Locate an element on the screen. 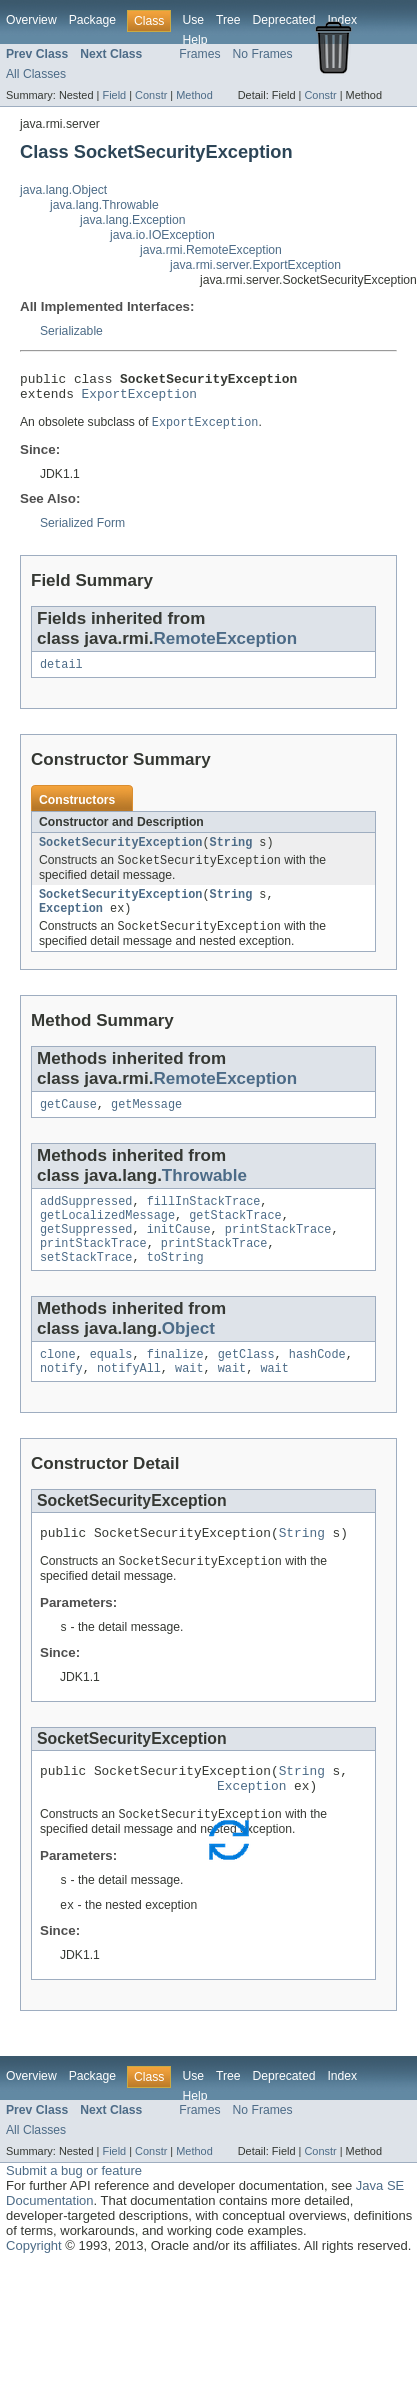 This screenshot has height=2383, width=417. indicates OneDrive is currently syncing files is located at coordinates (229, 1840).